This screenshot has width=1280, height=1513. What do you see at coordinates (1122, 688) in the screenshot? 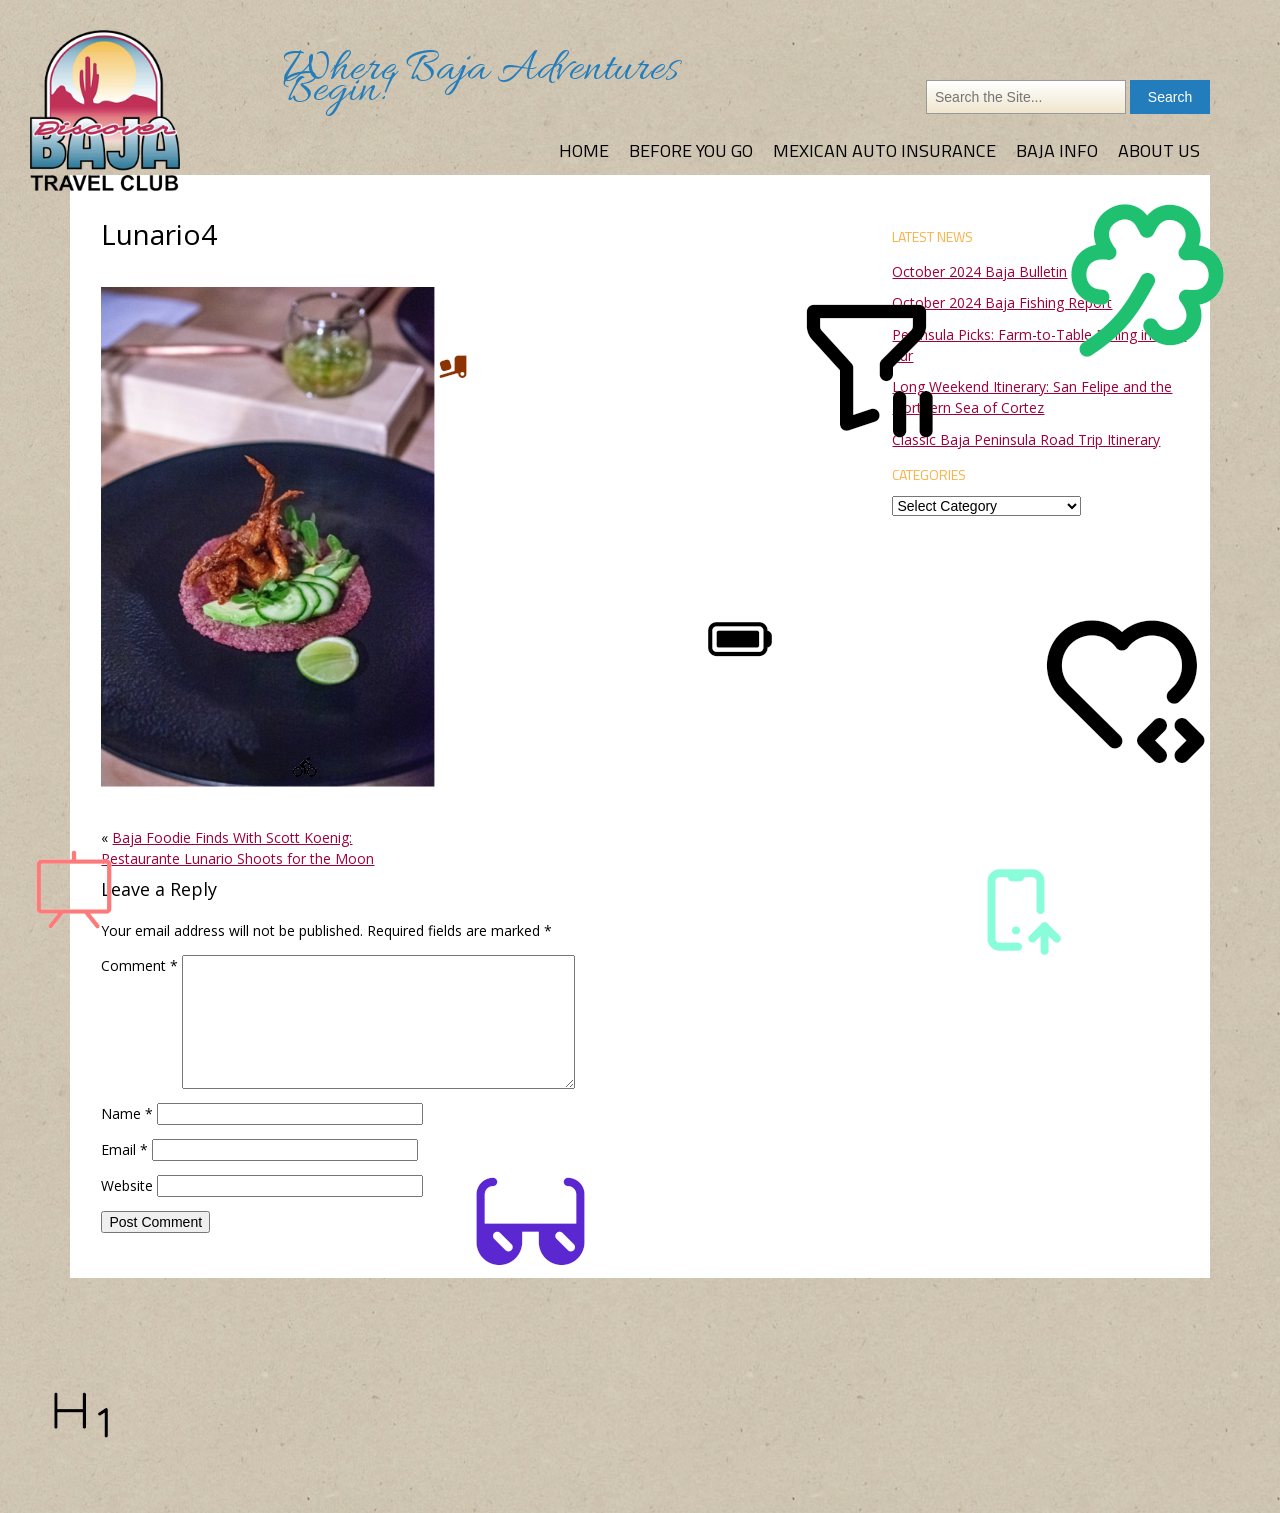
I see `favorite or like a code snippet` at bounding box center [1122, 688].